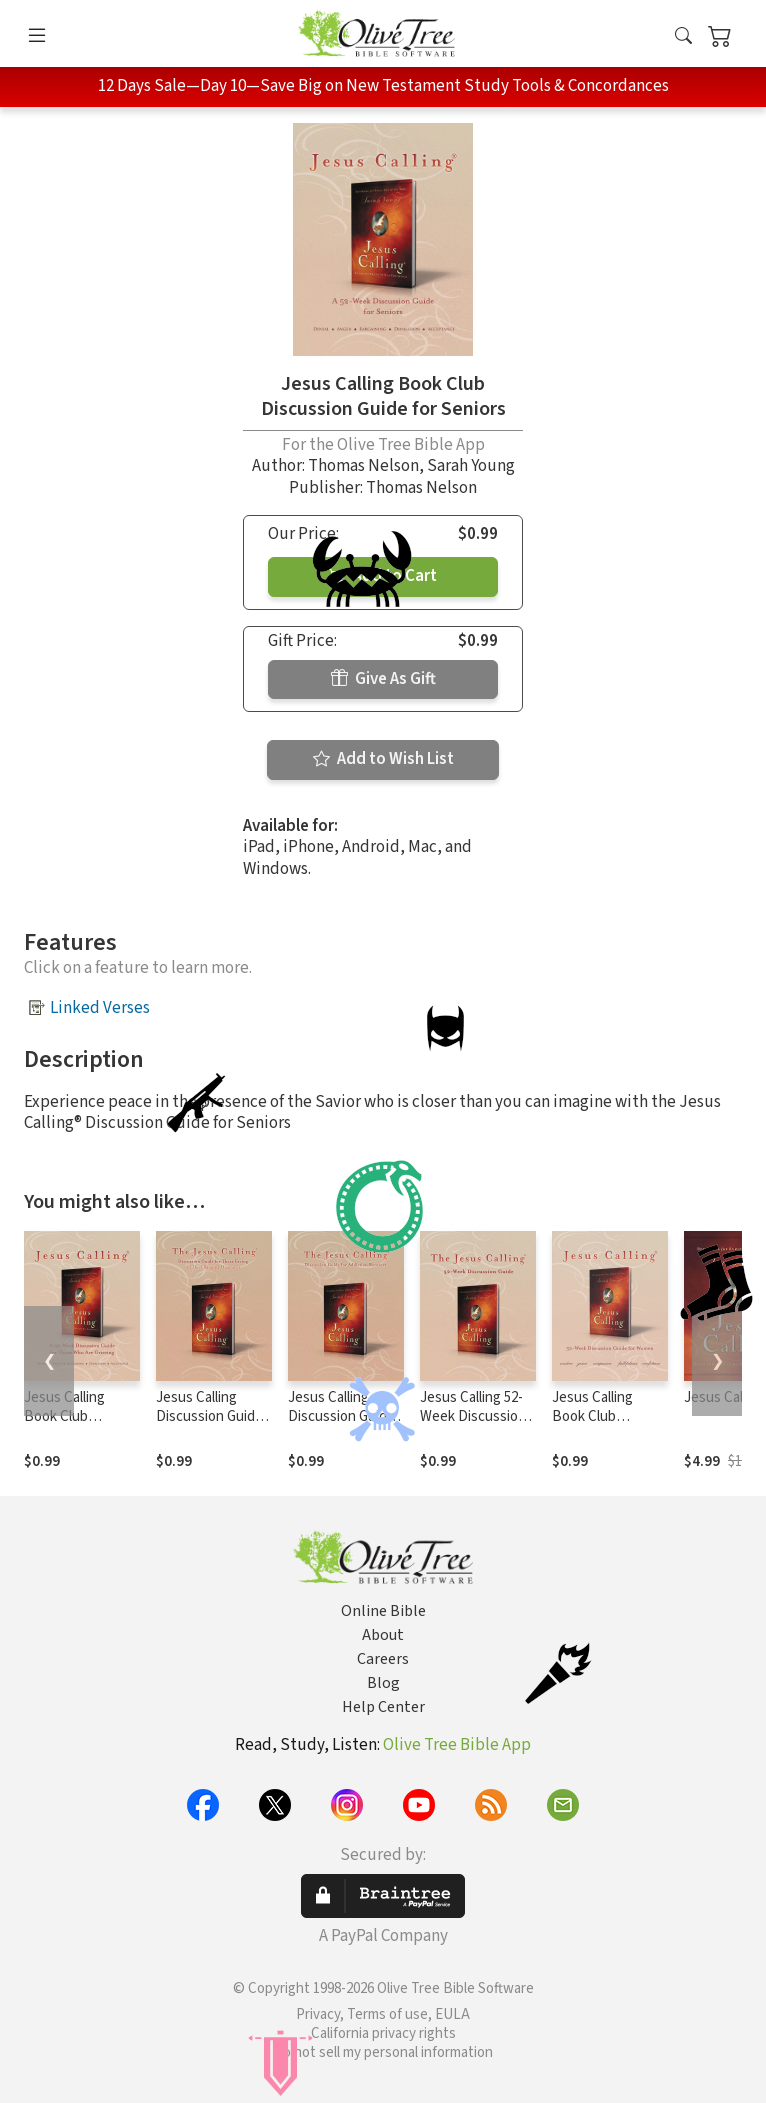 The image size is (766, 2103). What do you see at coordinates (196, 1103) in the screenshot?
I see `select MP5 submachine gun weapon` at bounding box center [196, 1103].